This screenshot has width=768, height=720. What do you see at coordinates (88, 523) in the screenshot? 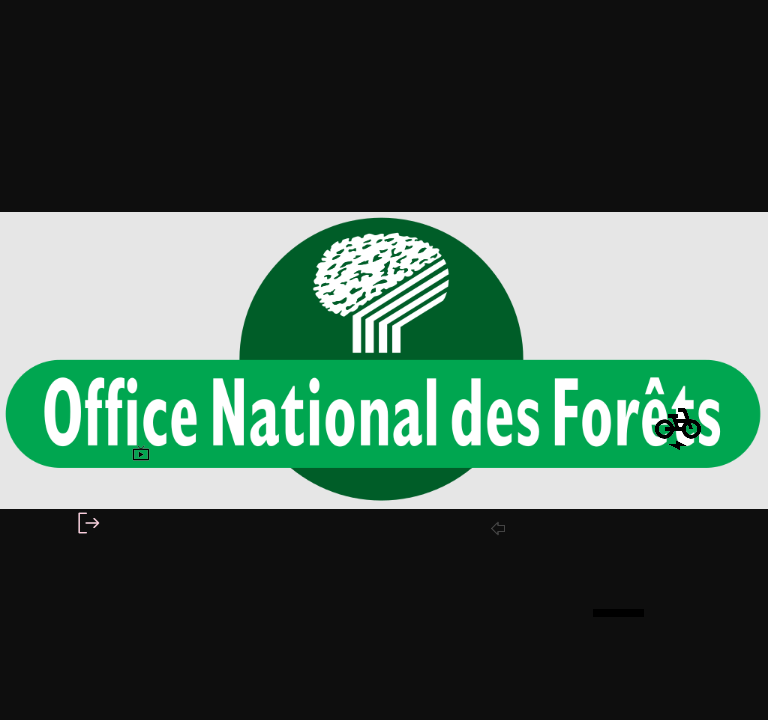
I see `sign out of your account` at bounding box center [88, 523].